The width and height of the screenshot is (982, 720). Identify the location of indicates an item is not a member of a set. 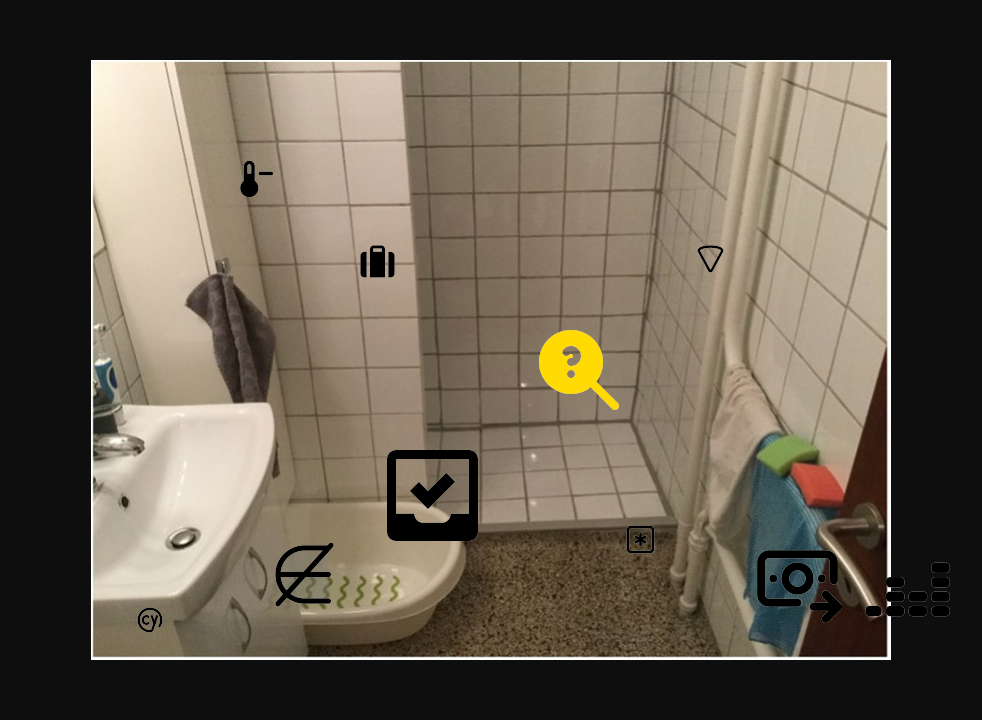
(304, 574).